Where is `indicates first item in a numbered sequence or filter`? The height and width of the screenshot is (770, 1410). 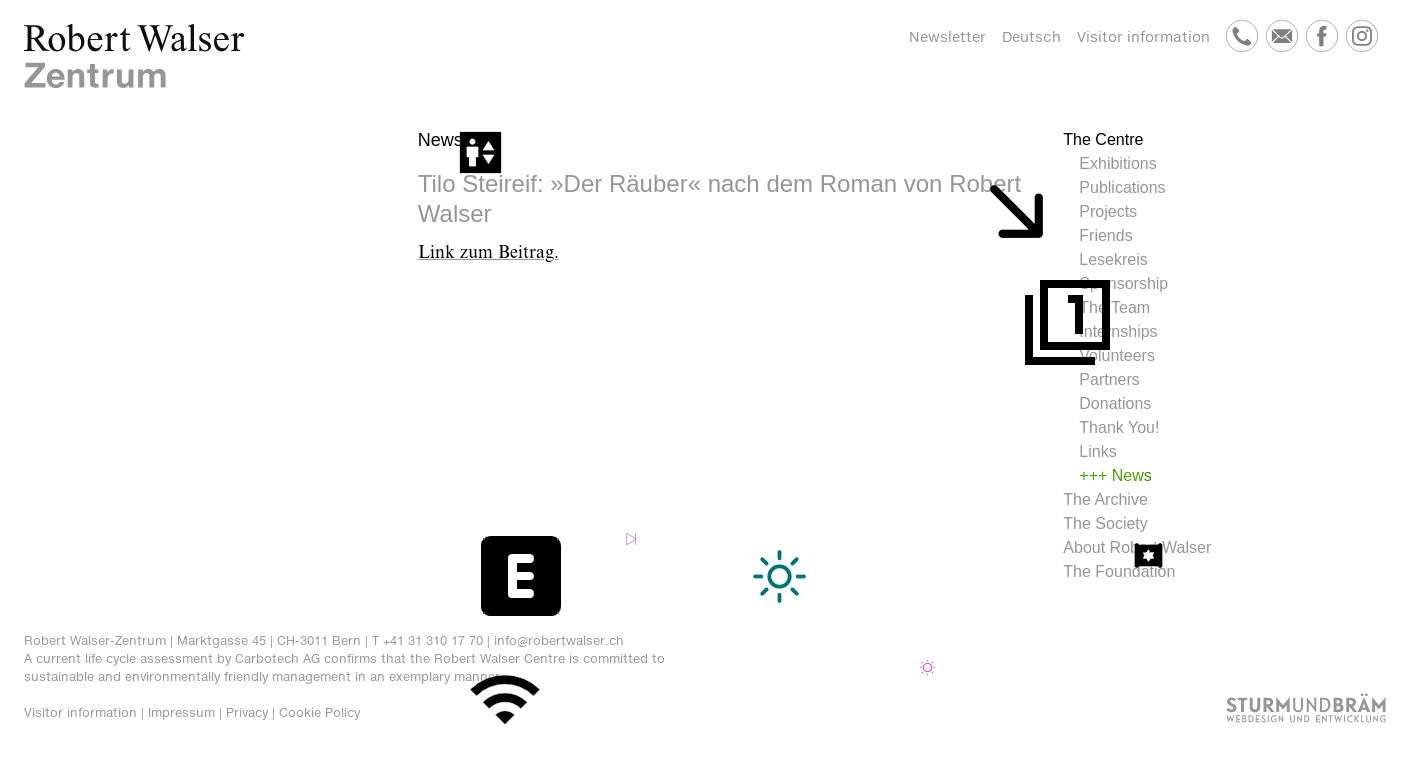
indicates first item in a numbered sequence or filter is located at coordinates (1067, 322).